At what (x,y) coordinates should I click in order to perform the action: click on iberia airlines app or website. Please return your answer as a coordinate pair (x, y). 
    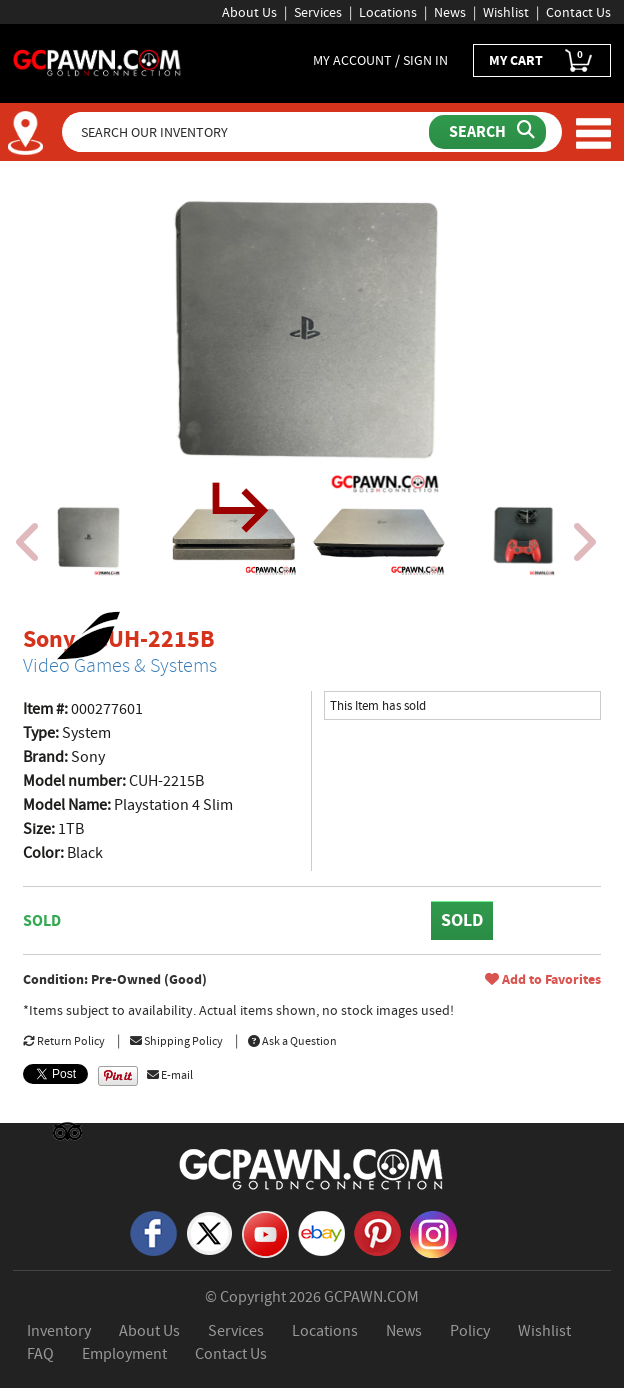
    Looking at the image, I should click on (88, 635).